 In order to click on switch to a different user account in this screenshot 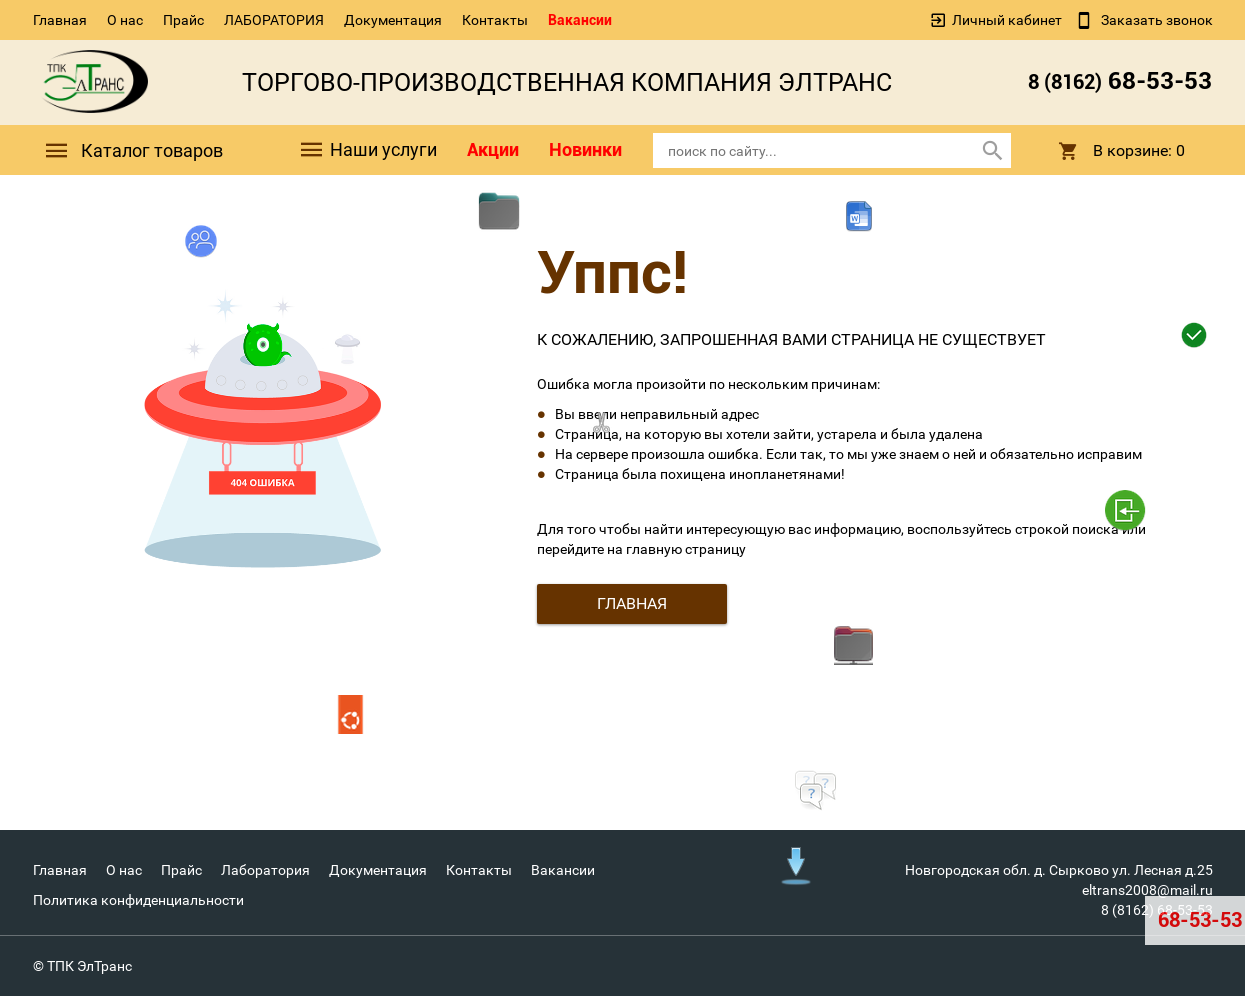, I will do `click(201, 241)`.